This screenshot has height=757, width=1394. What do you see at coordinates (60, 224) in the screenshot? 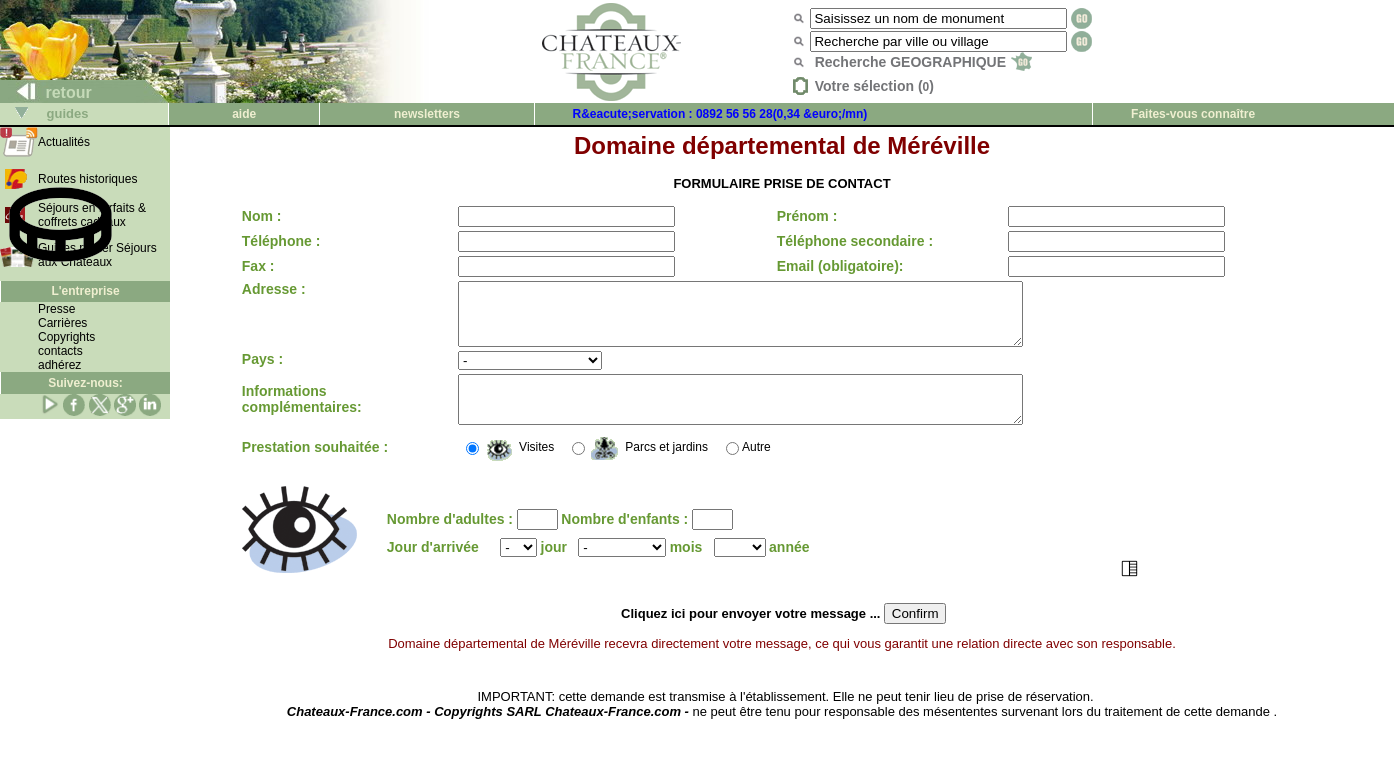
I see `view your coin balance or currency` at bounding box center [60, 224].